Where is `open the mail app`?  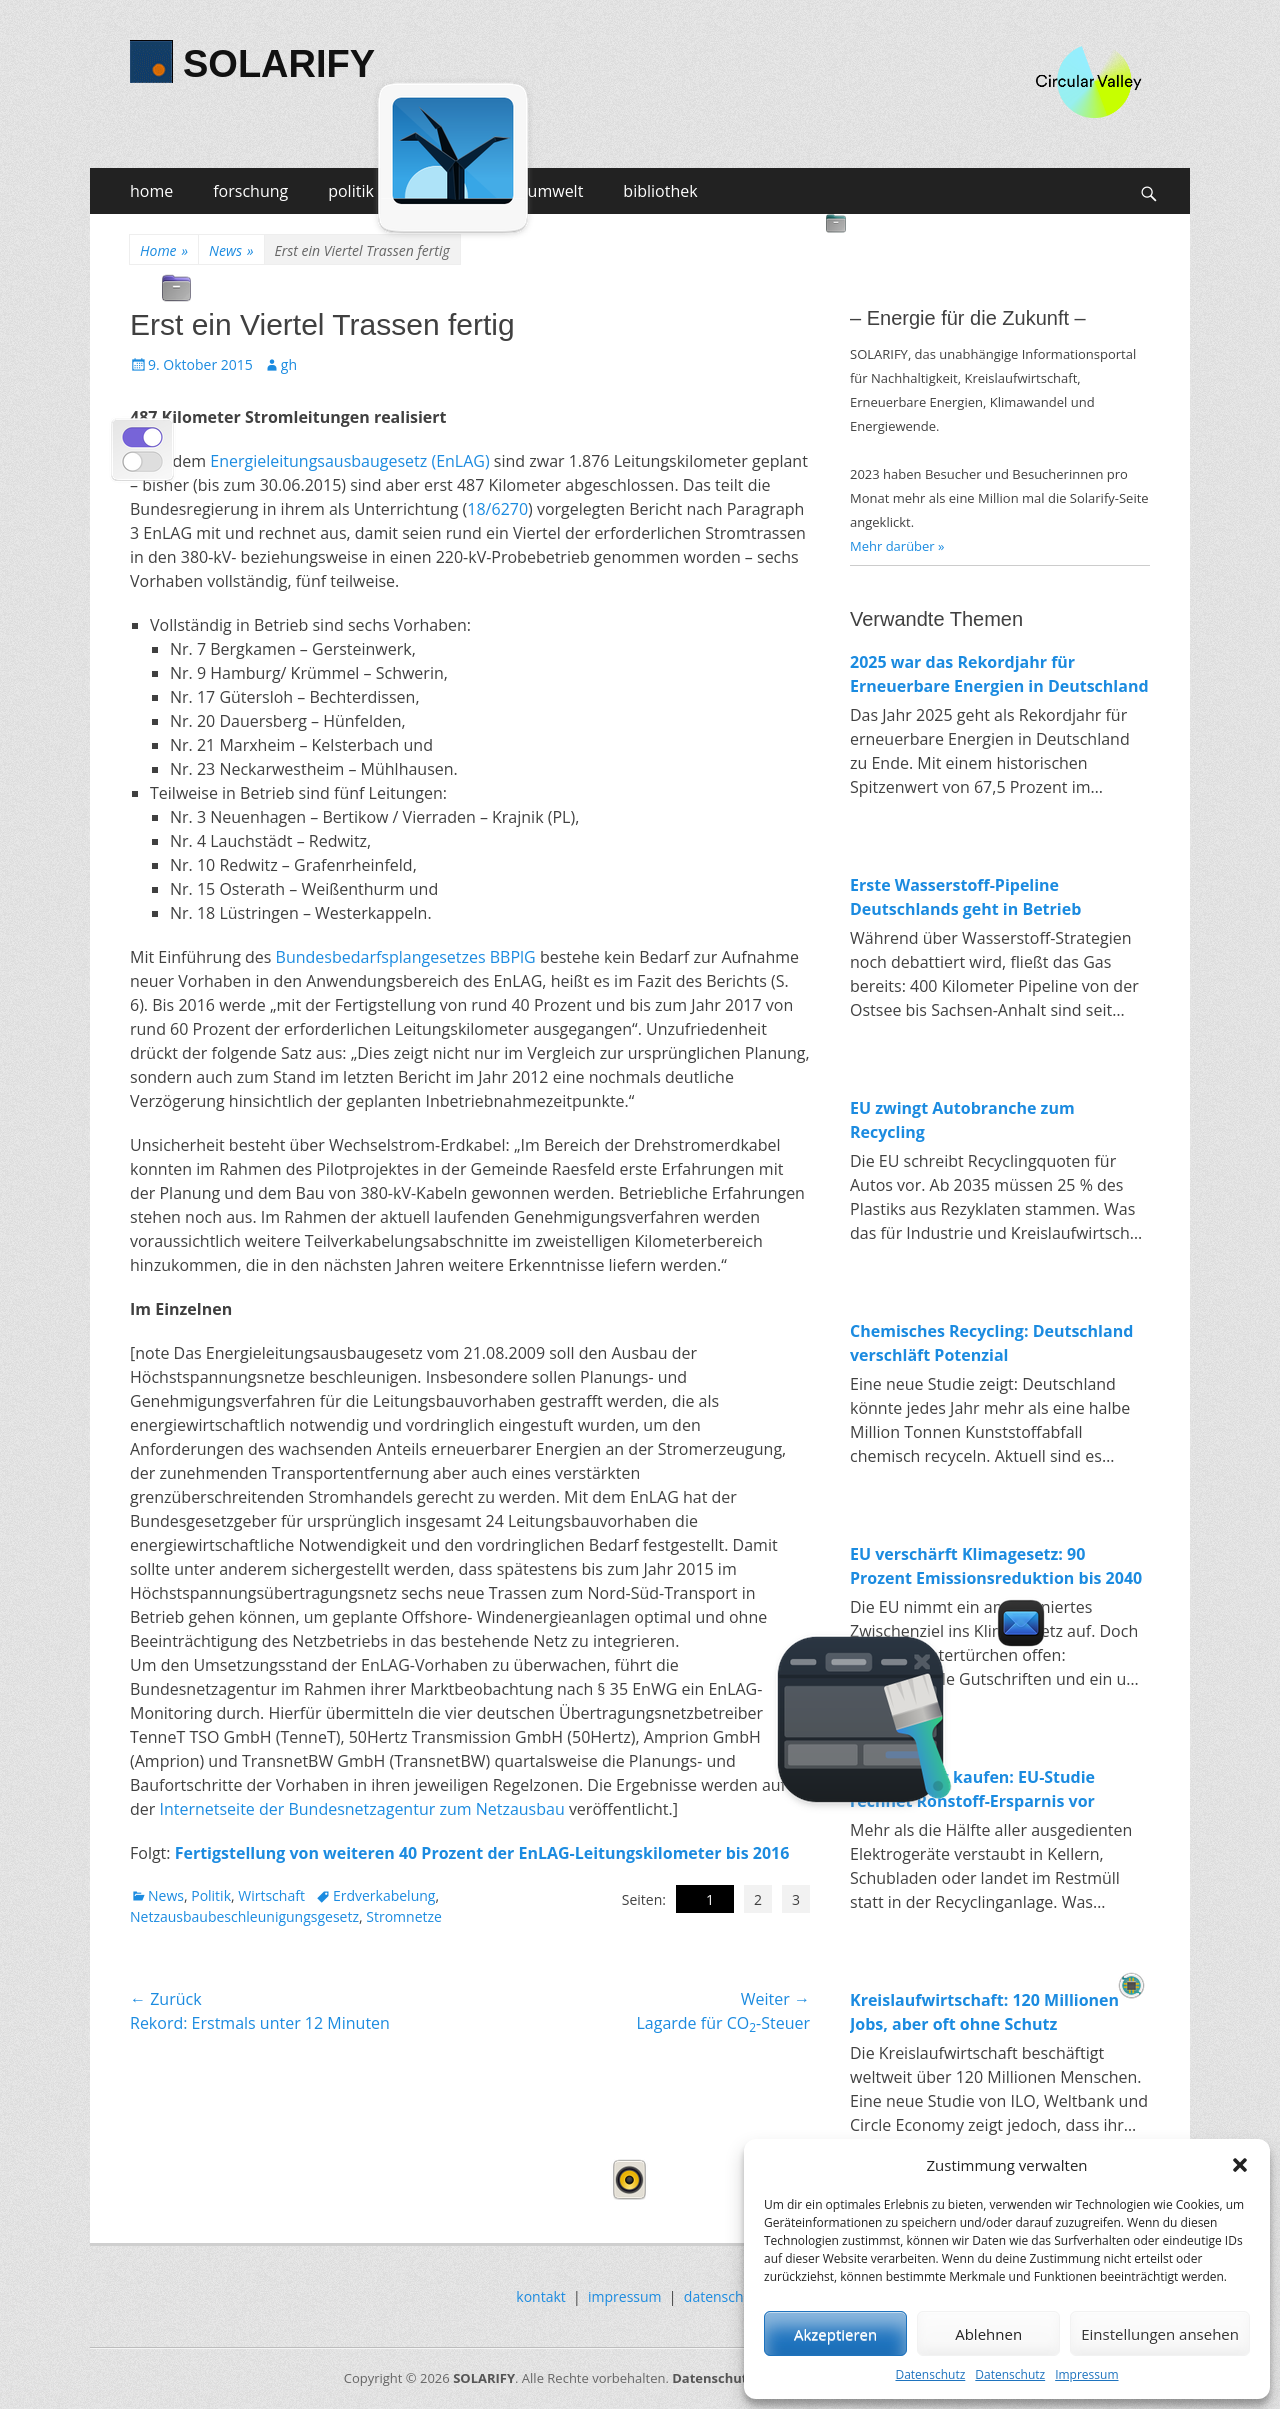 open the mail app is located at coordinates (1021, 1623).